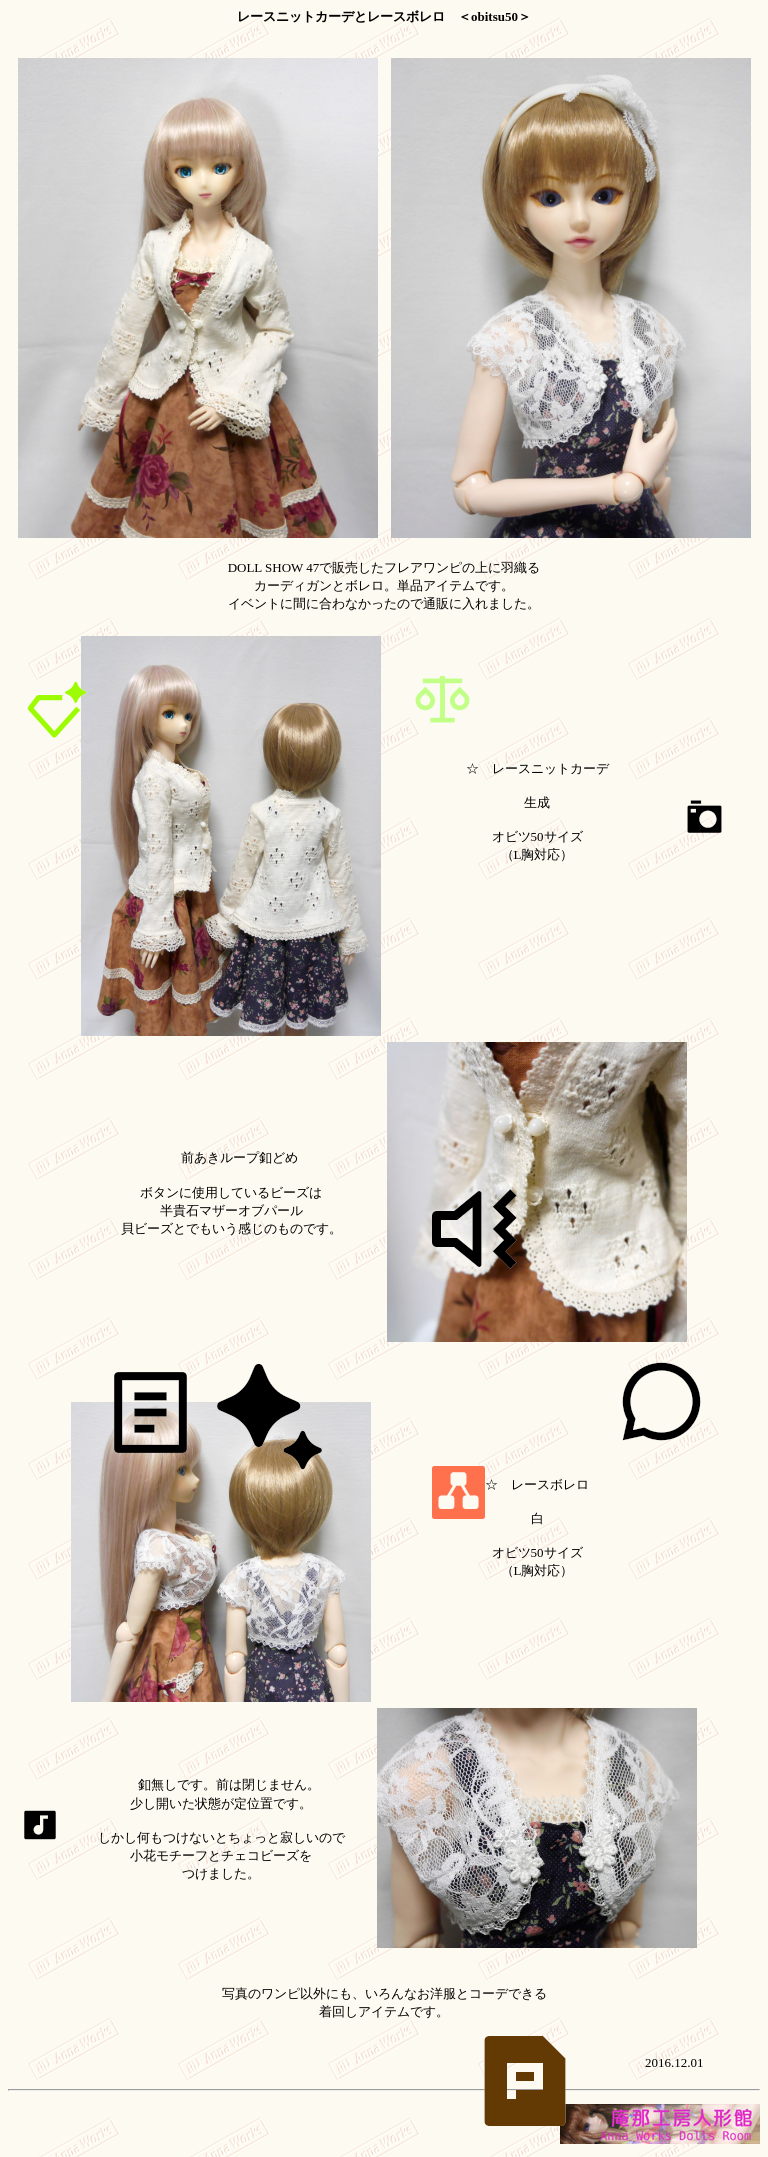 Image resolution: width=768 pixels, height=2157 pixels. I want to click on view document list, so click(150, 1412).